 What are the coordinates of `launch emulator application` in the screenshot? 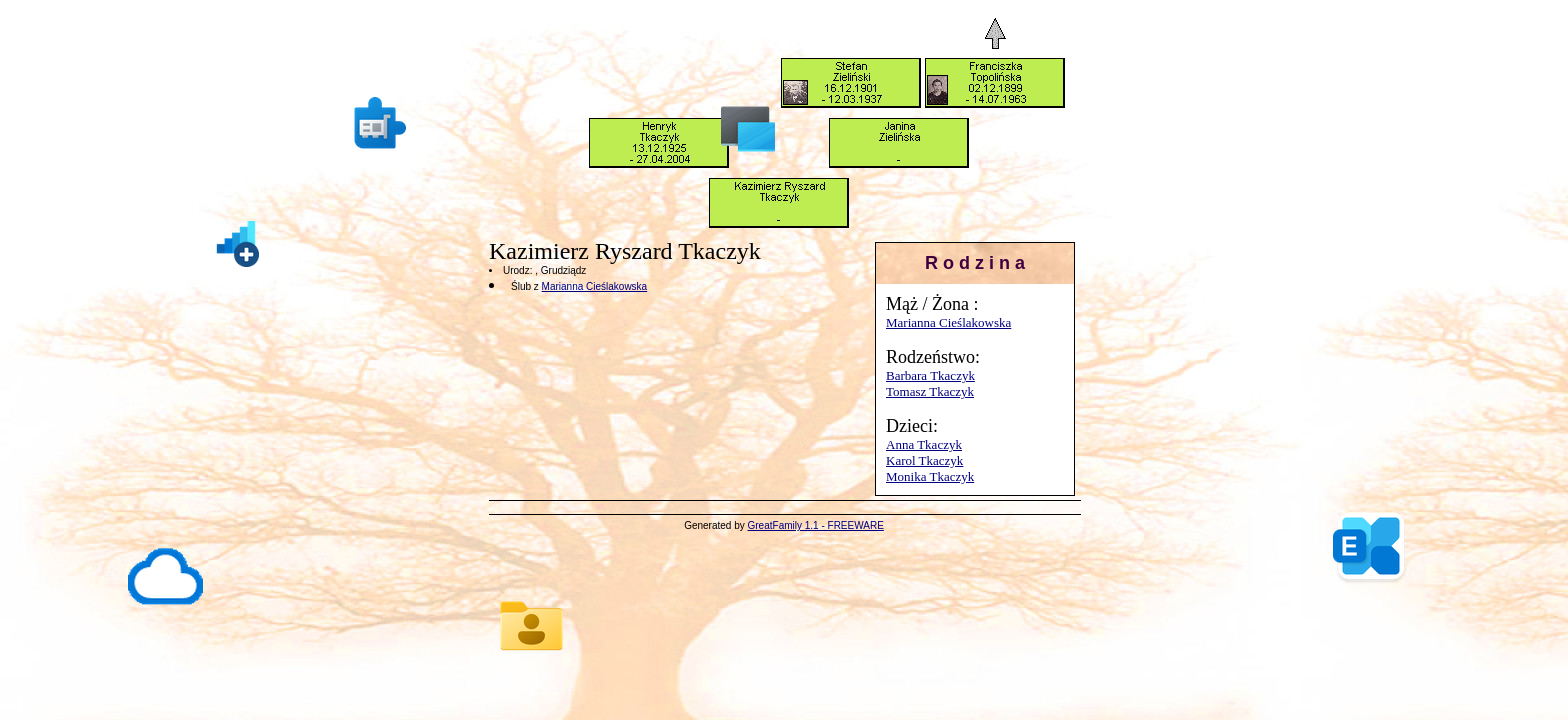 It's located at (748, 129).